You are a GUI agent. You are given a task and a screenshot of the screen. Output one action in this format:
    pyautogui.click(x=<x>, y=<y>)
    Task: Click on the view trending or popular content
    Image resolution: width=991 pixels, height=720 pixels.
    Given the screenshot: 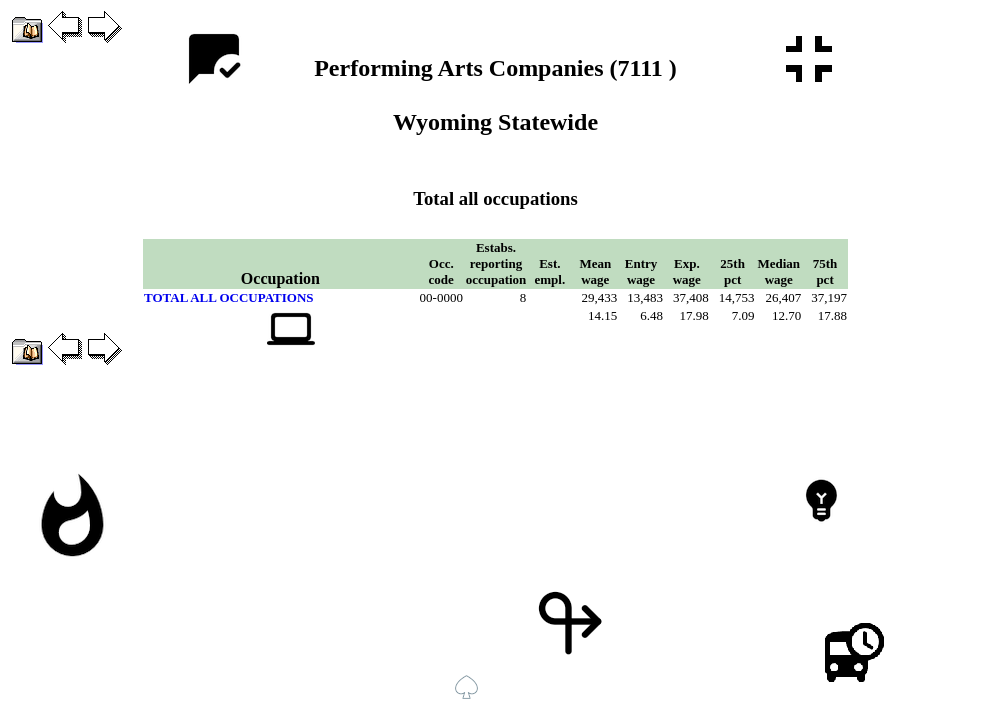 What is the action you would take?
    pyautogui.click(x=72, y=517)
    